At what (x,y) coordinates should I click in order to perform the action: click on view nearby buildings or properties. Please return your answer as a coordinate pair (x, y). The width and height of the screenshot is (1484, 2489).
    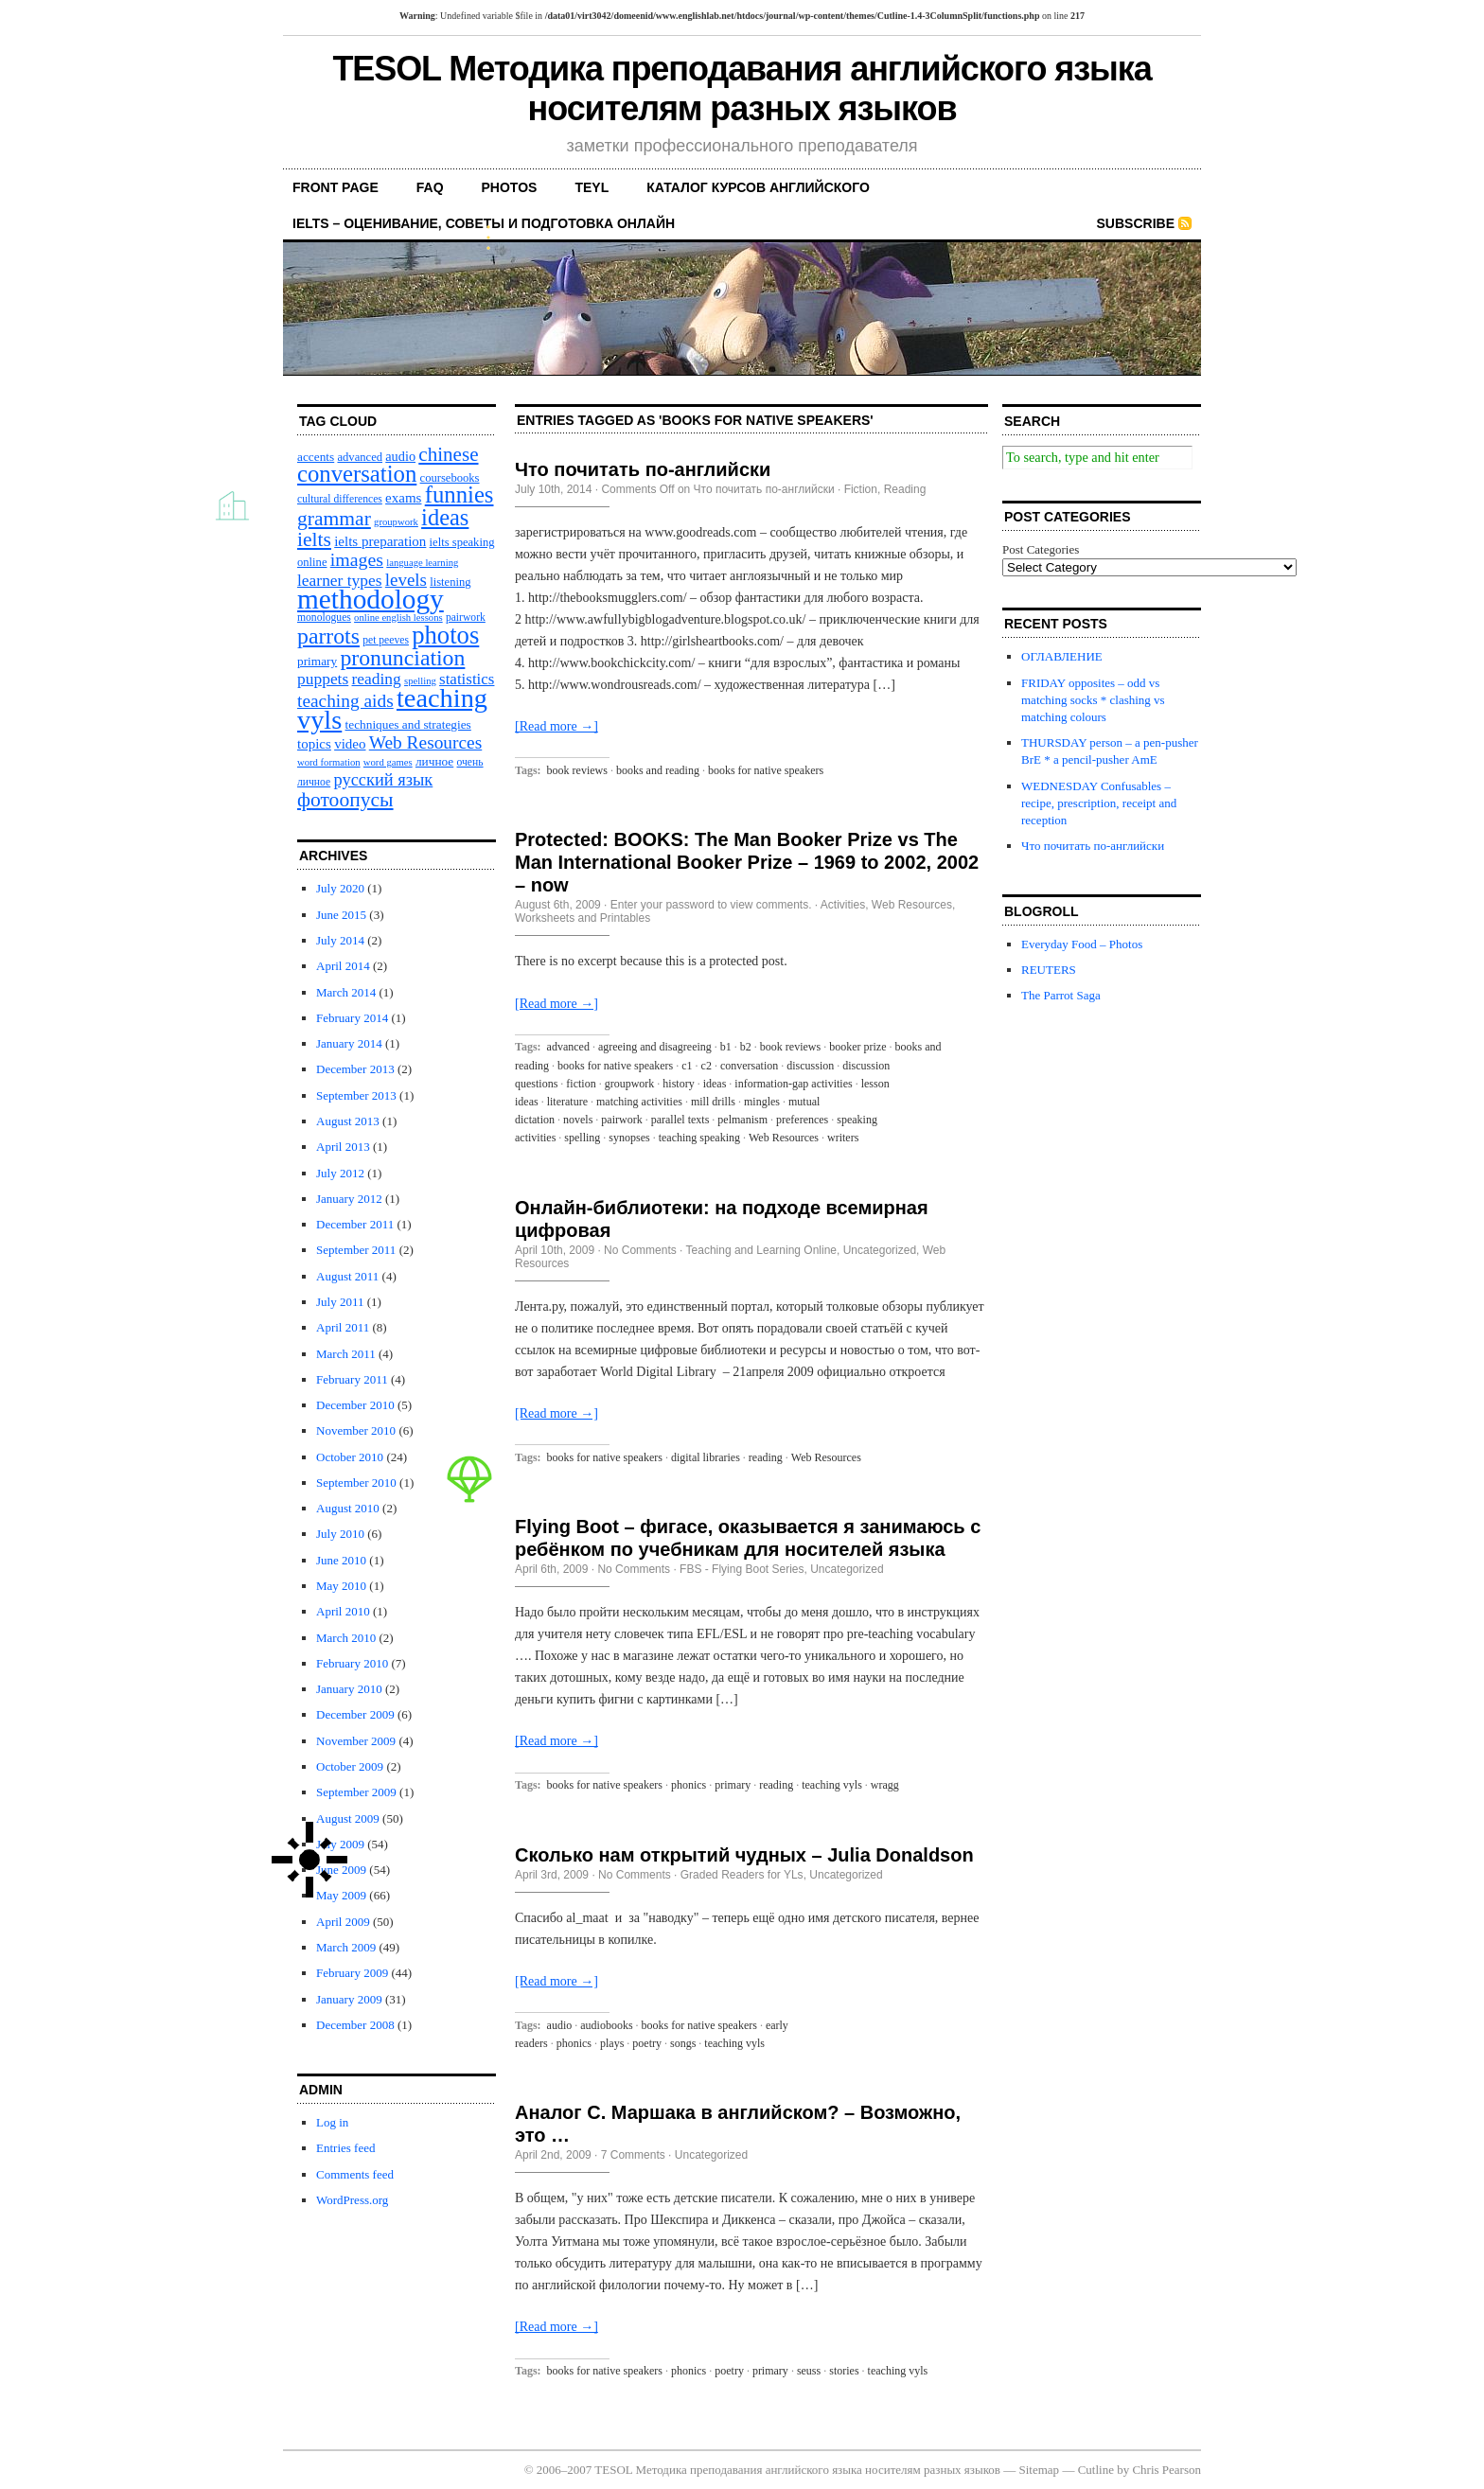
    Looking at the image, I should click on (232, 506).